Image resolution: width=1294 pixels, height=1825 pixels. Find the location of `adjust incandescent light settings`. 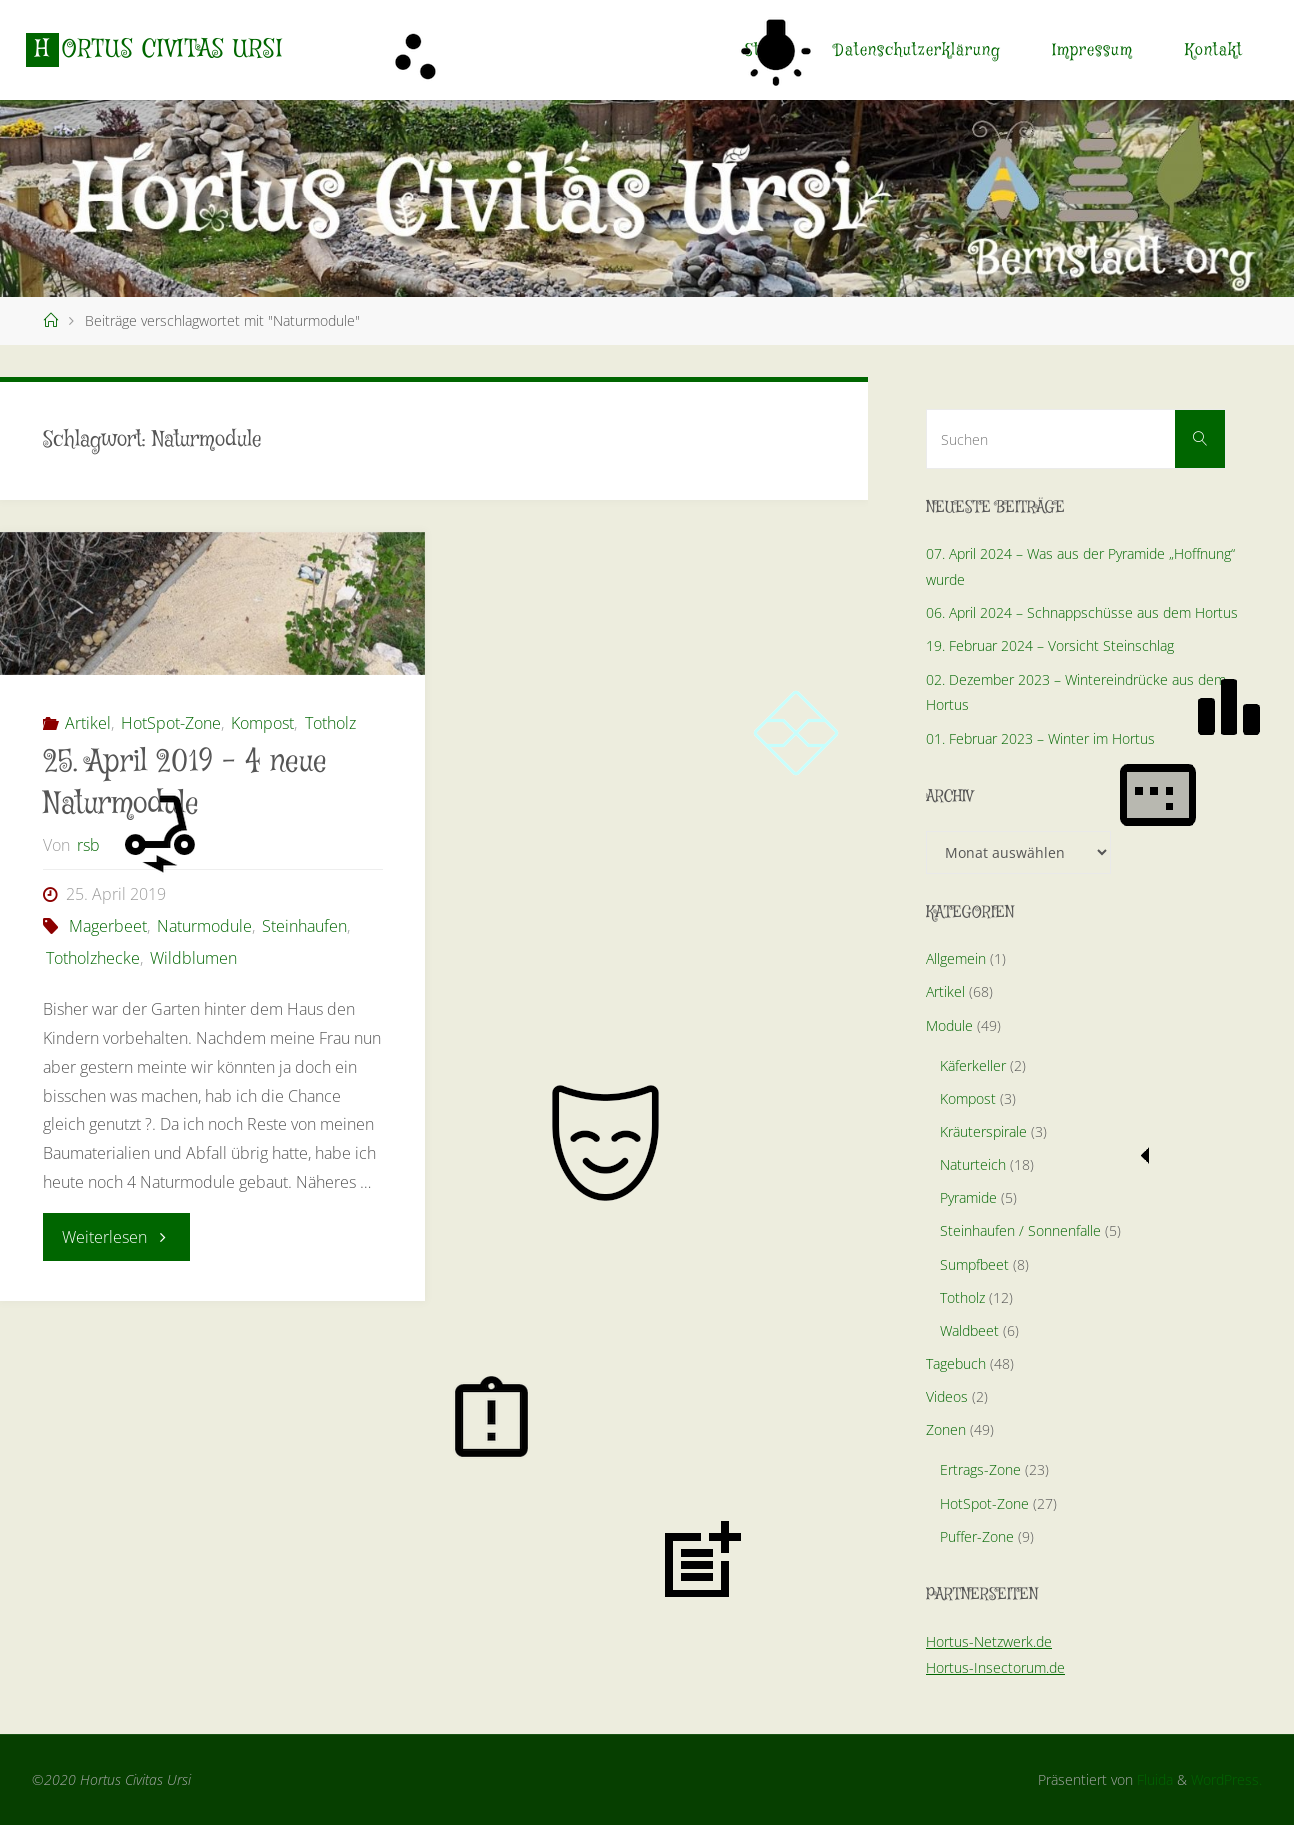

adjust incandescent light settings is located at coordinates (776, 51).